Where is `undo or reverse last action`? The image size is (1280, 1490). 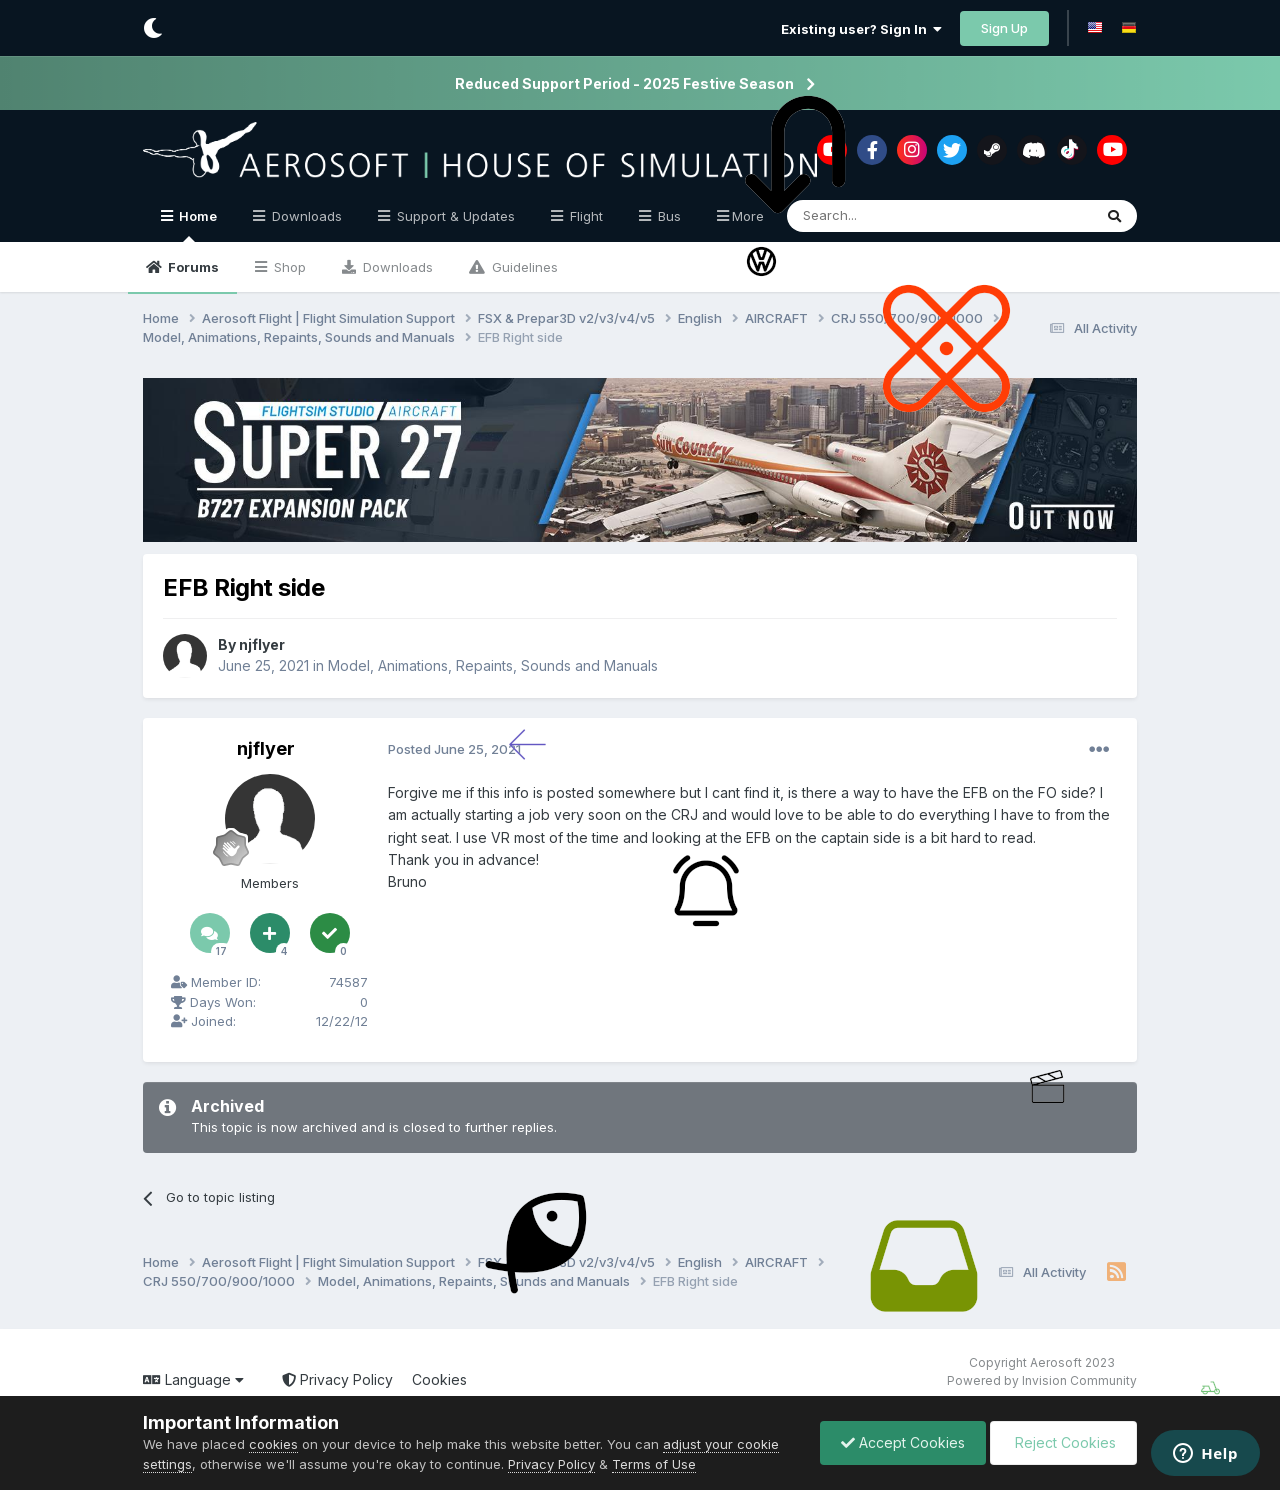
undo or reverse last action is located at coordinates (799, 154).